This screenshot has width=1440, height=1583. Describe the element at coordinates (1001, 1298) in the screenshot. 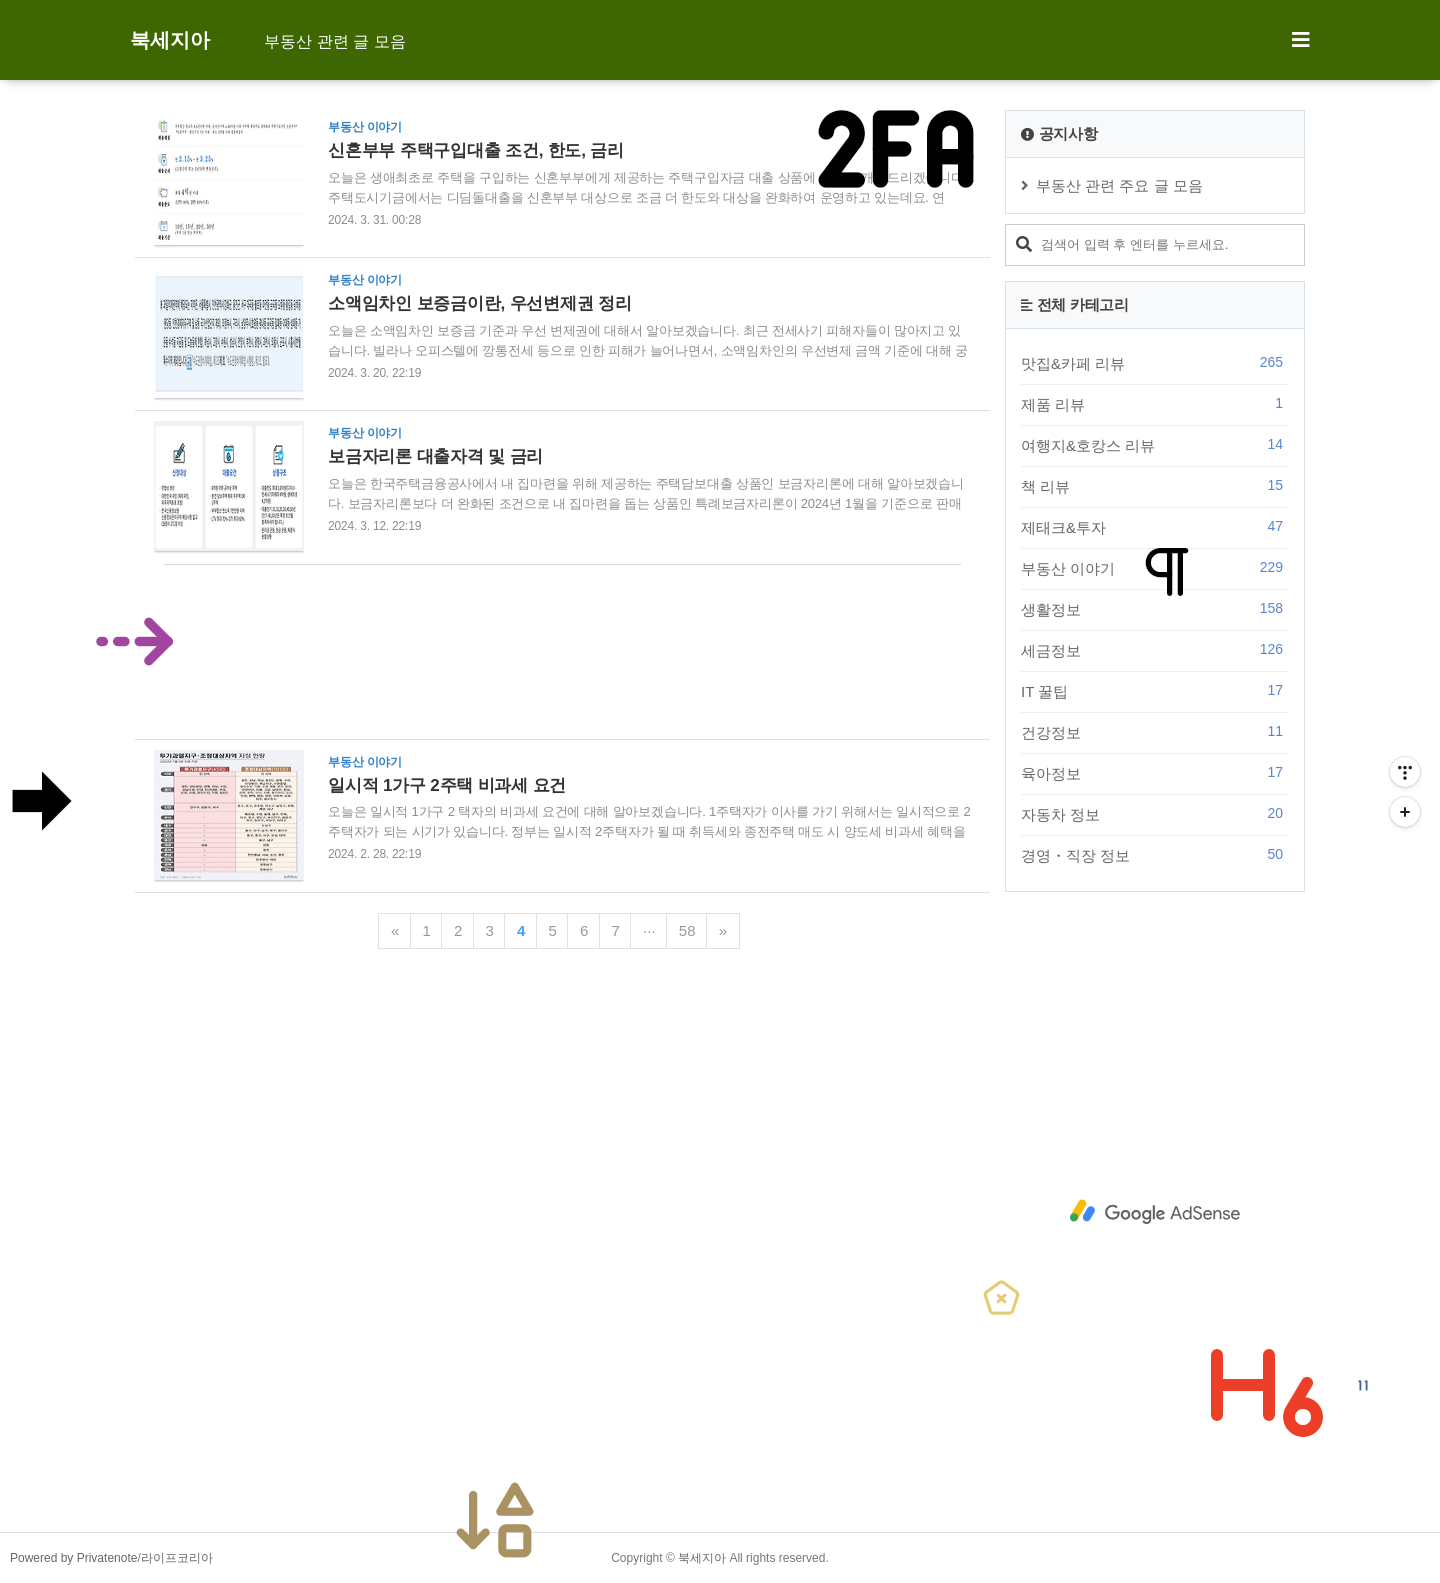

I see `remove or delete a selected shape` at that location.